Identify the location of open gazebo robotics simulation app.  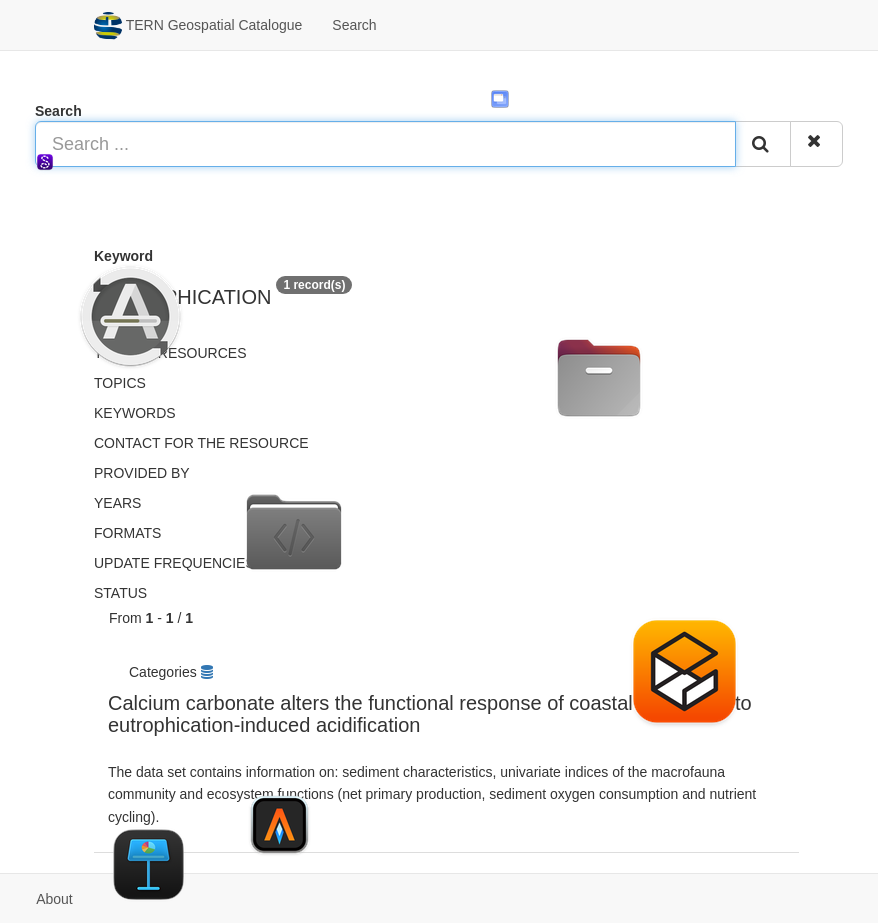
(684, 671).